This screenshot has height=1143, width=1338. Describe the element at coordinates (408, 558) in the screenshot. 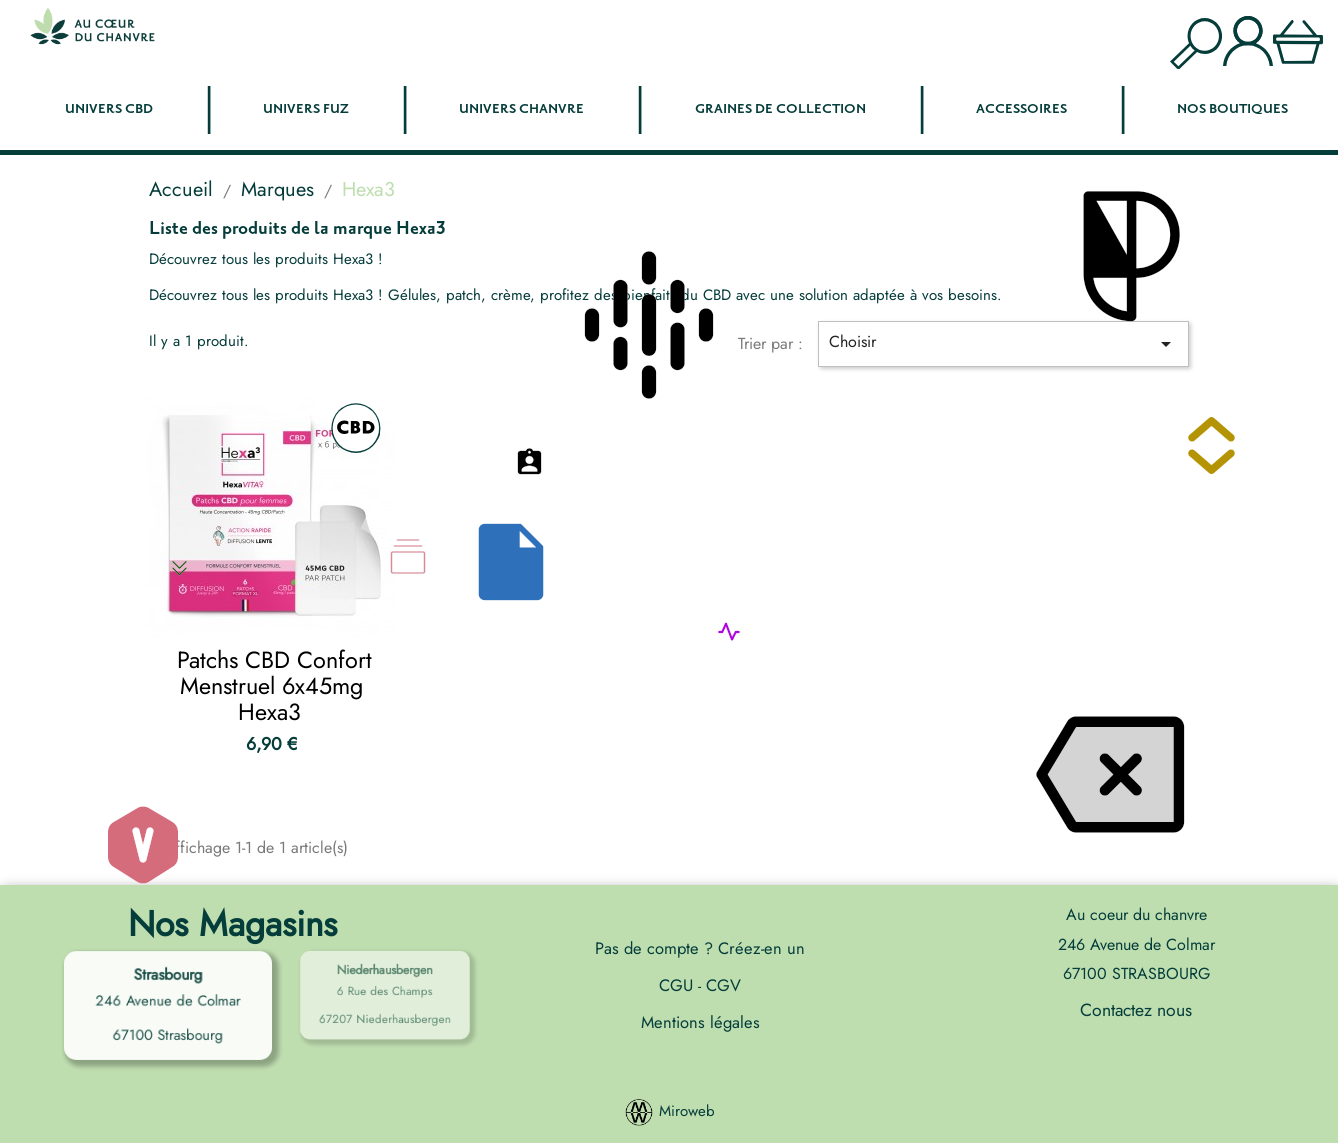

I see `view stacked cards or layers` at that location.